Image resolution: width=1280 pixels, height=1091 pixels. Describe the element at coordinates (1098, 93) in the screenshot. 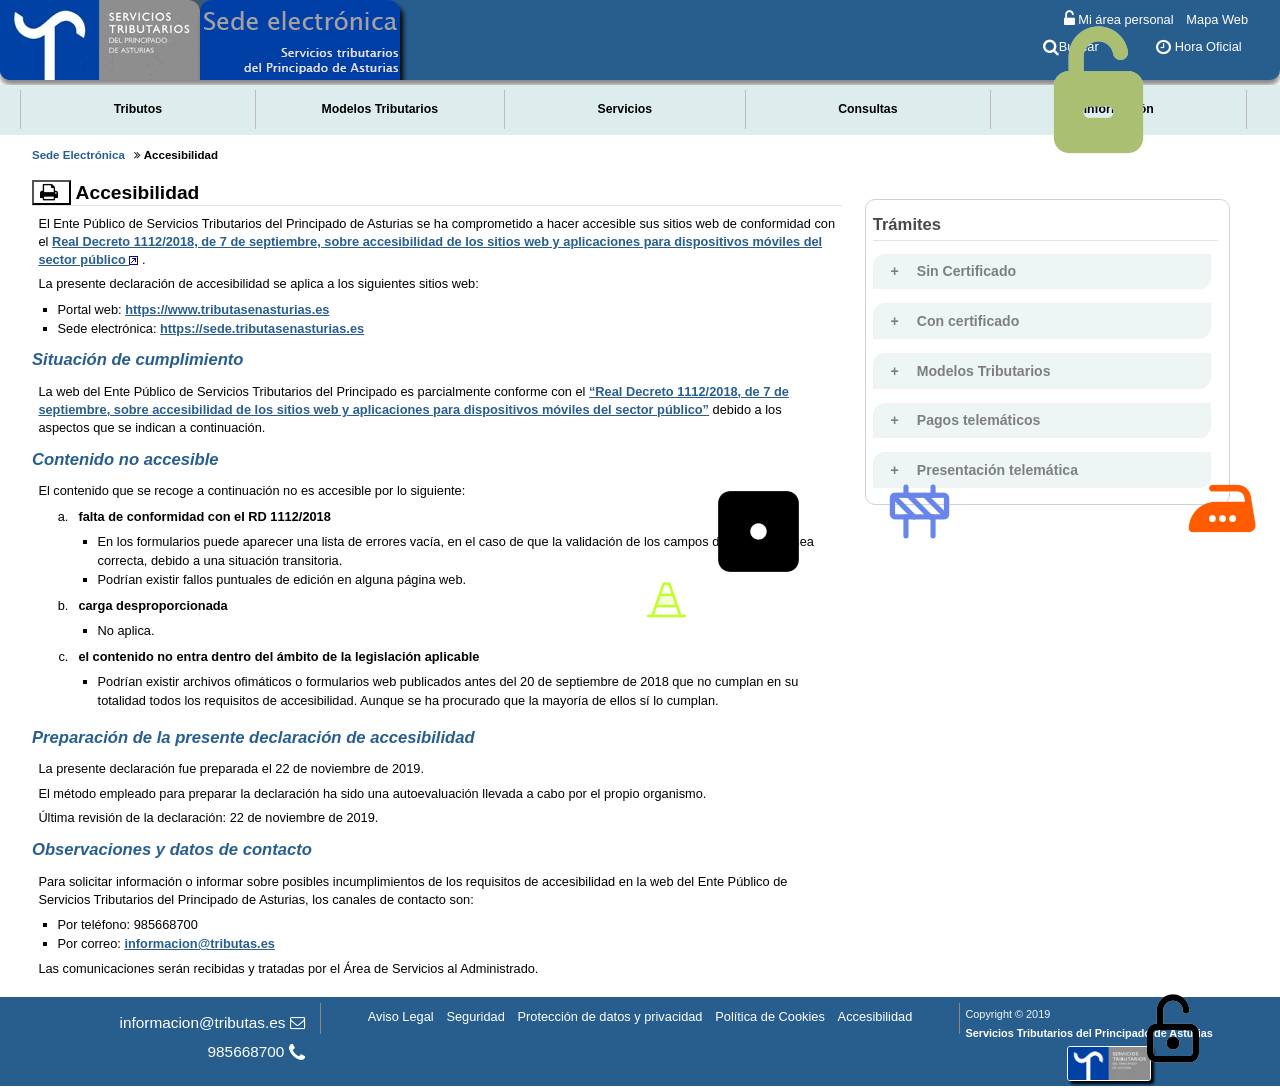

I see `unlock a secured item or feature` at that location.